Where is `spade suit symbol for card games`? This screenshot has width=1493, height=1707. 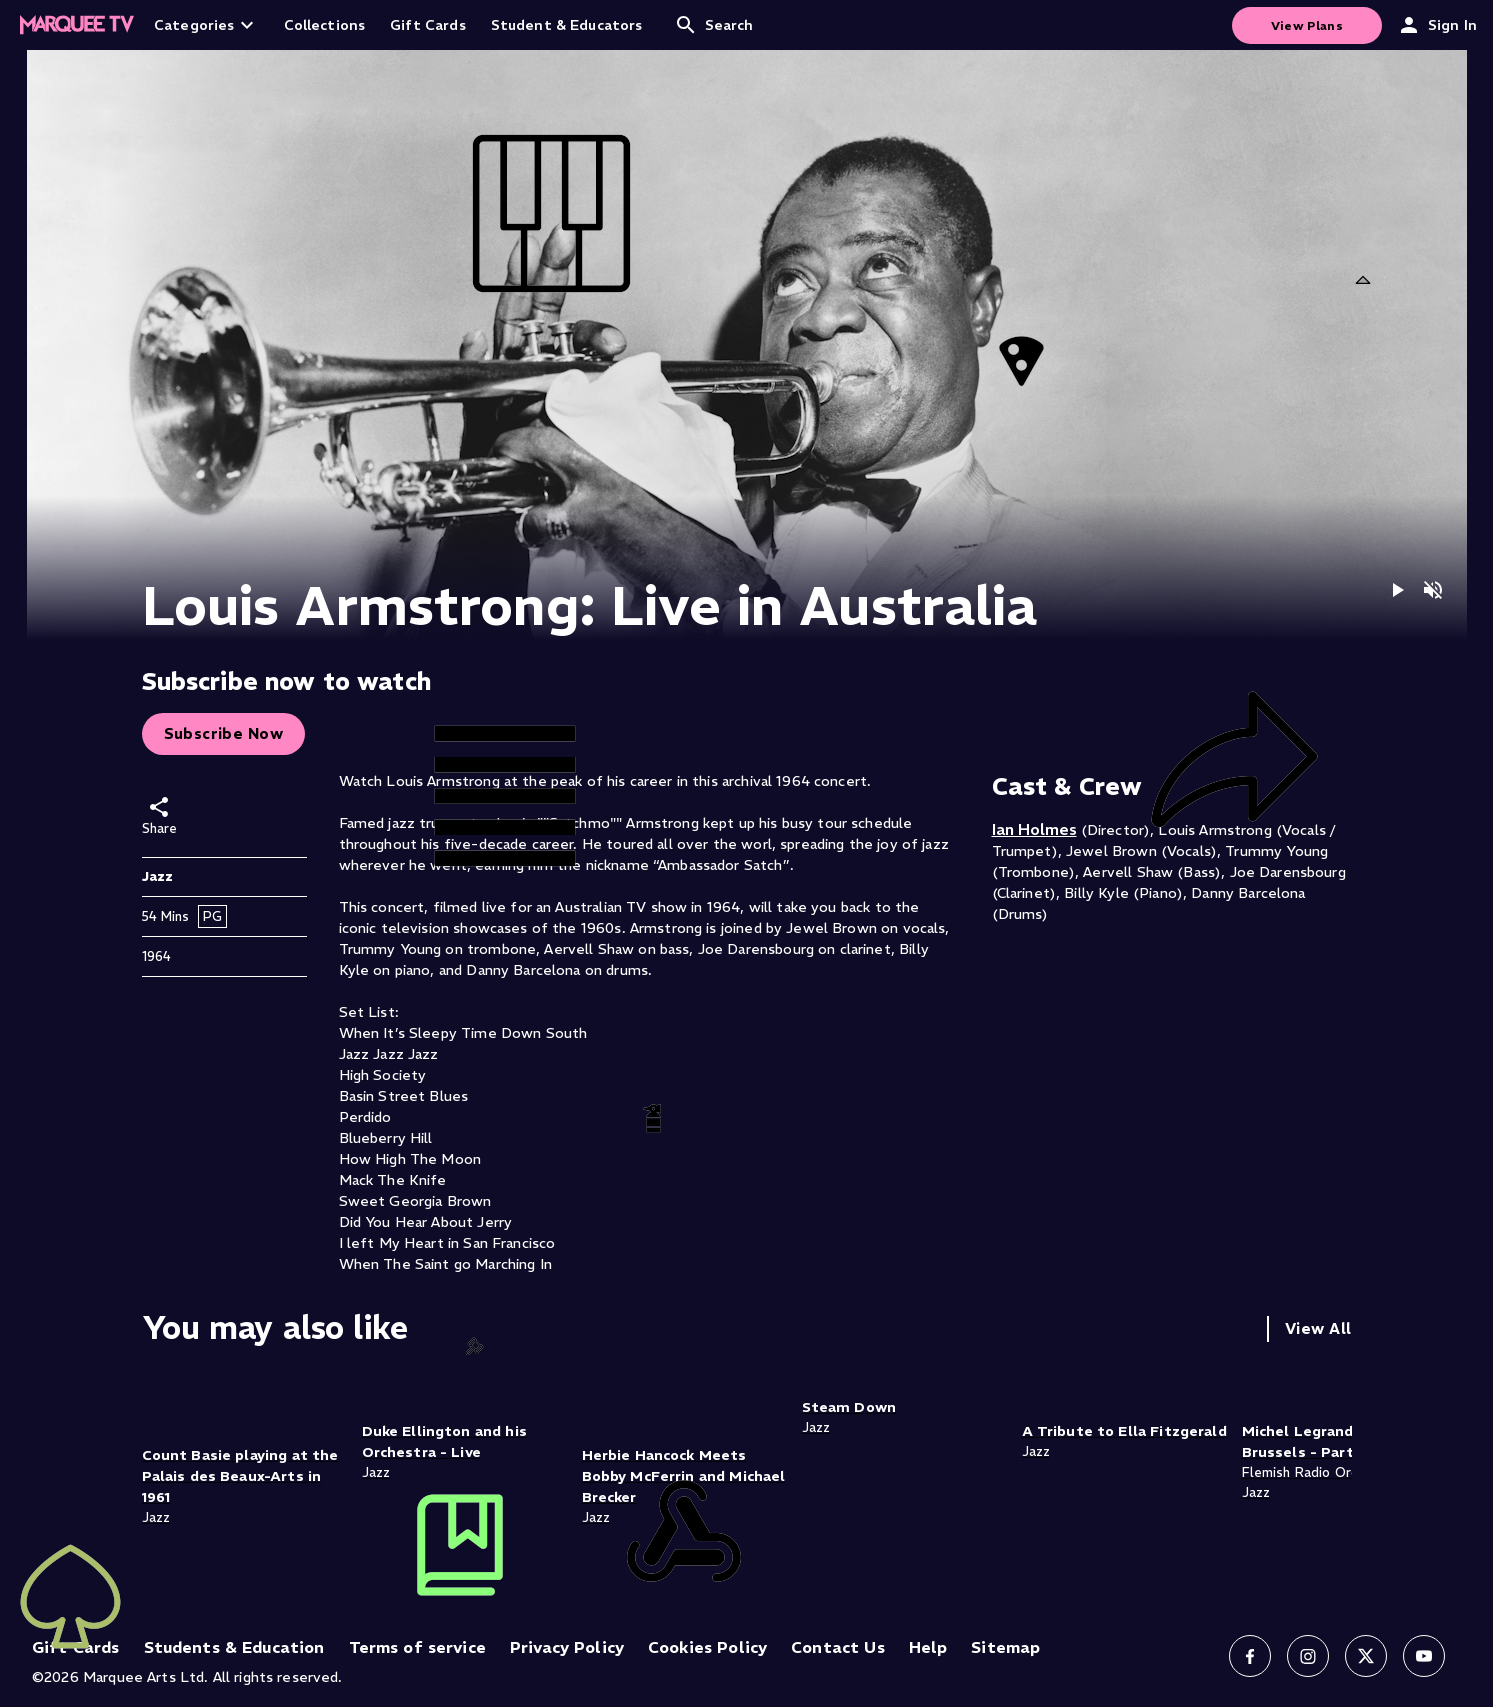 spade suit symbol for card games is located at coordinates (70, 1598).